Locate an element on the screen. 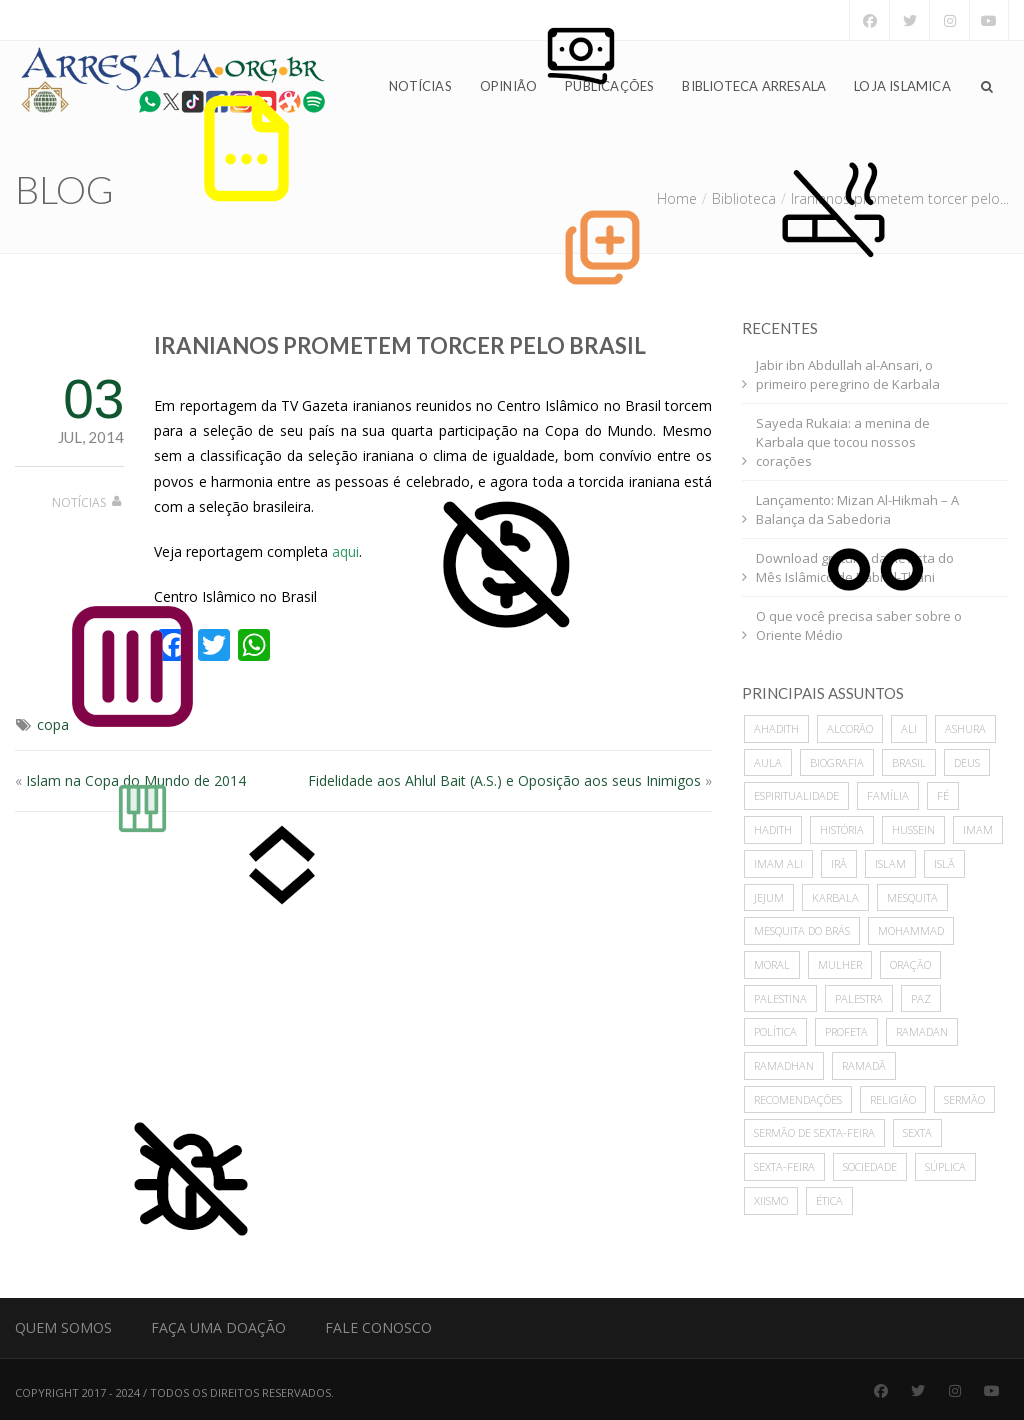 This screenshot has height=1420, width=1024. view file details or more options is located at coordinates (246, 148).